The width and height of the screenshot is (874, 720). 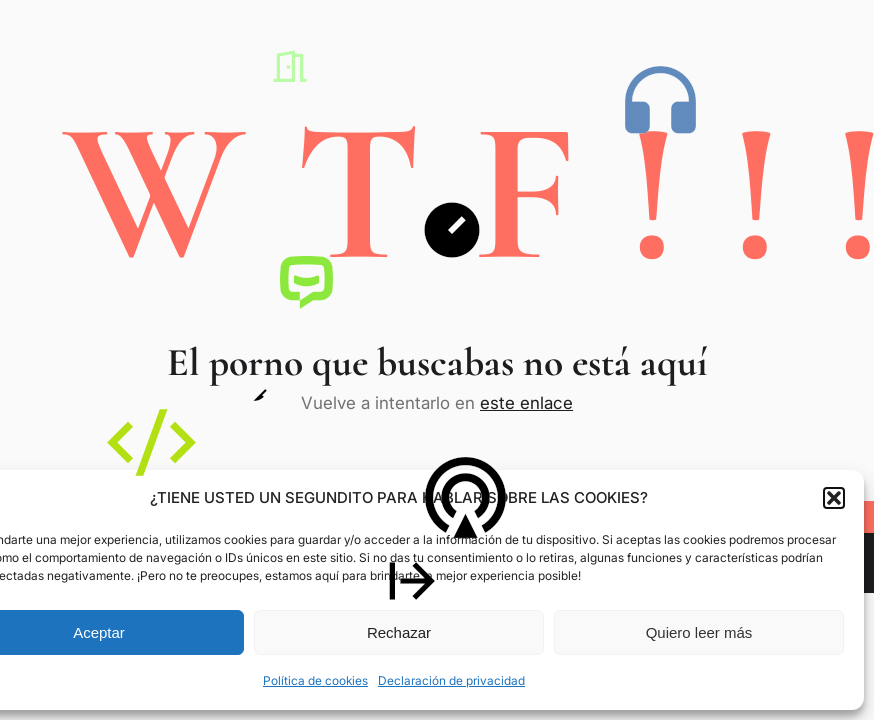 I want to click on view or edit source code, so click(x=151, y=442).